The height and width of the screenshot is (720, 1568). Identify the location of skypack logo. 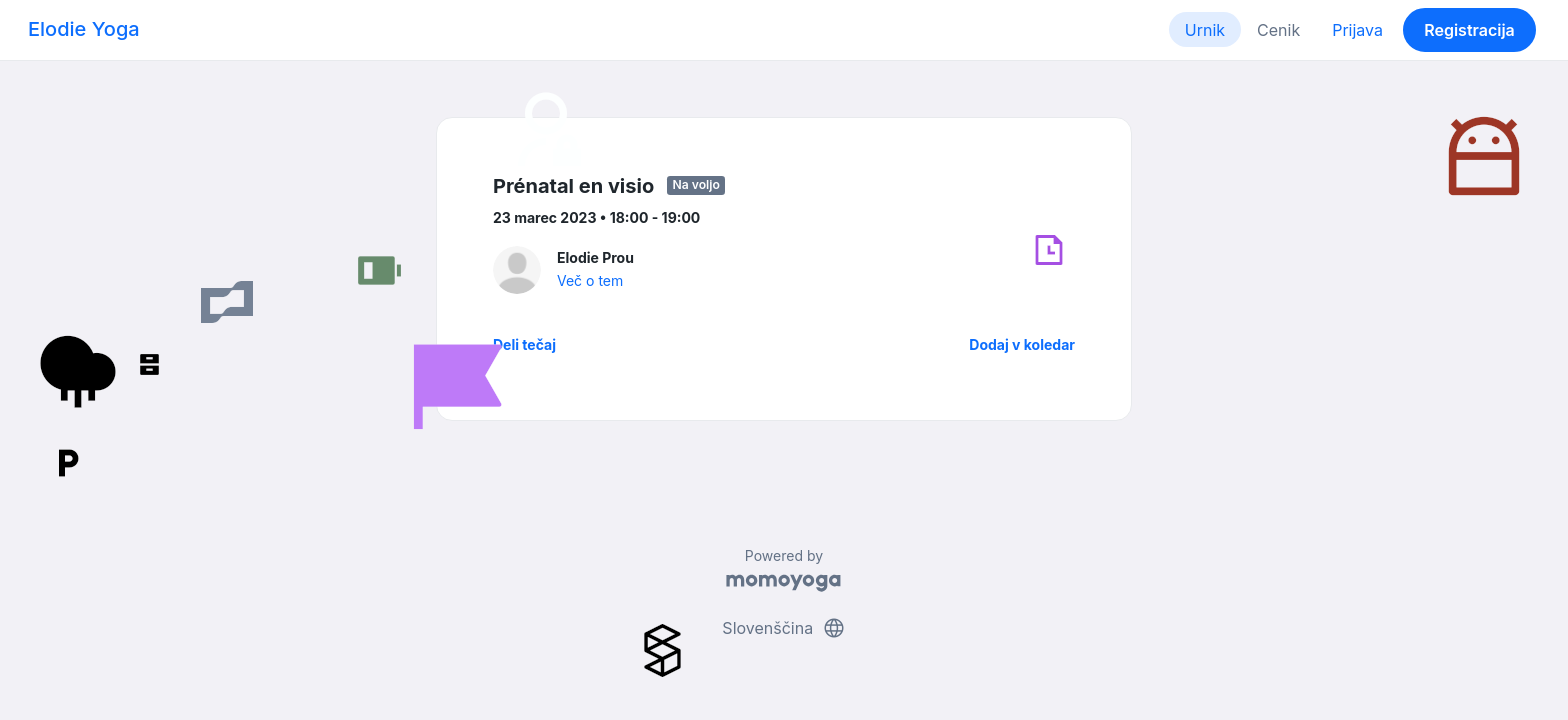
(662, 650).